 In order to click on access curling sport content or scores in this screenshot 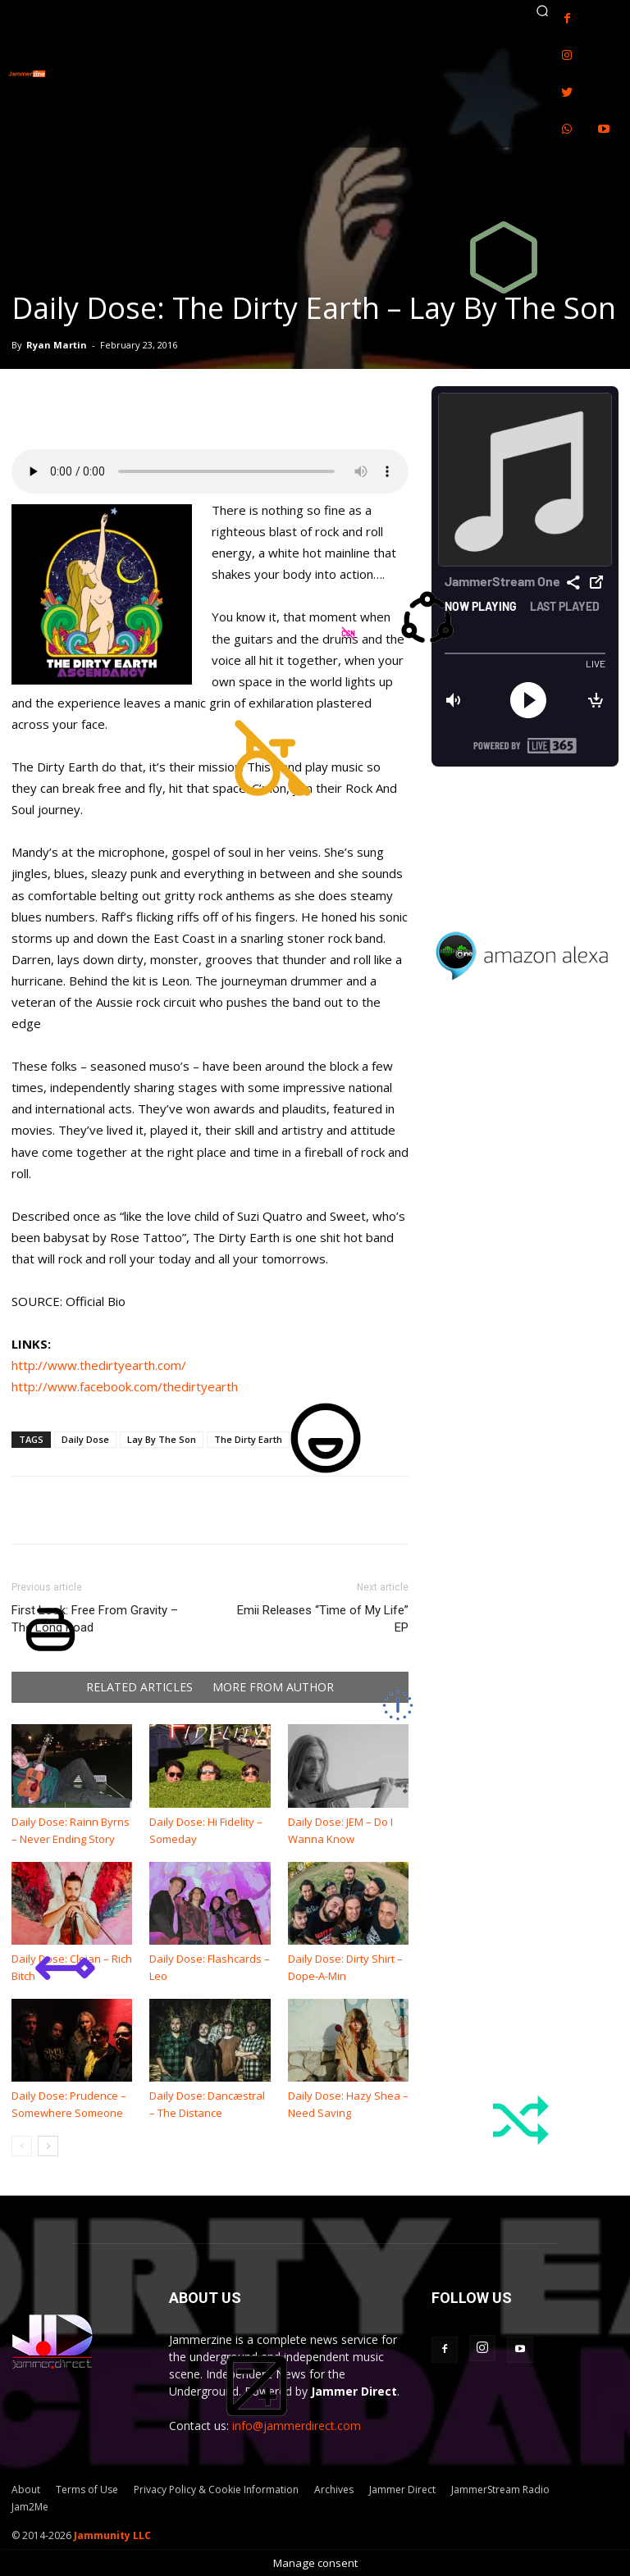, I will do `click(50, 1629)`.